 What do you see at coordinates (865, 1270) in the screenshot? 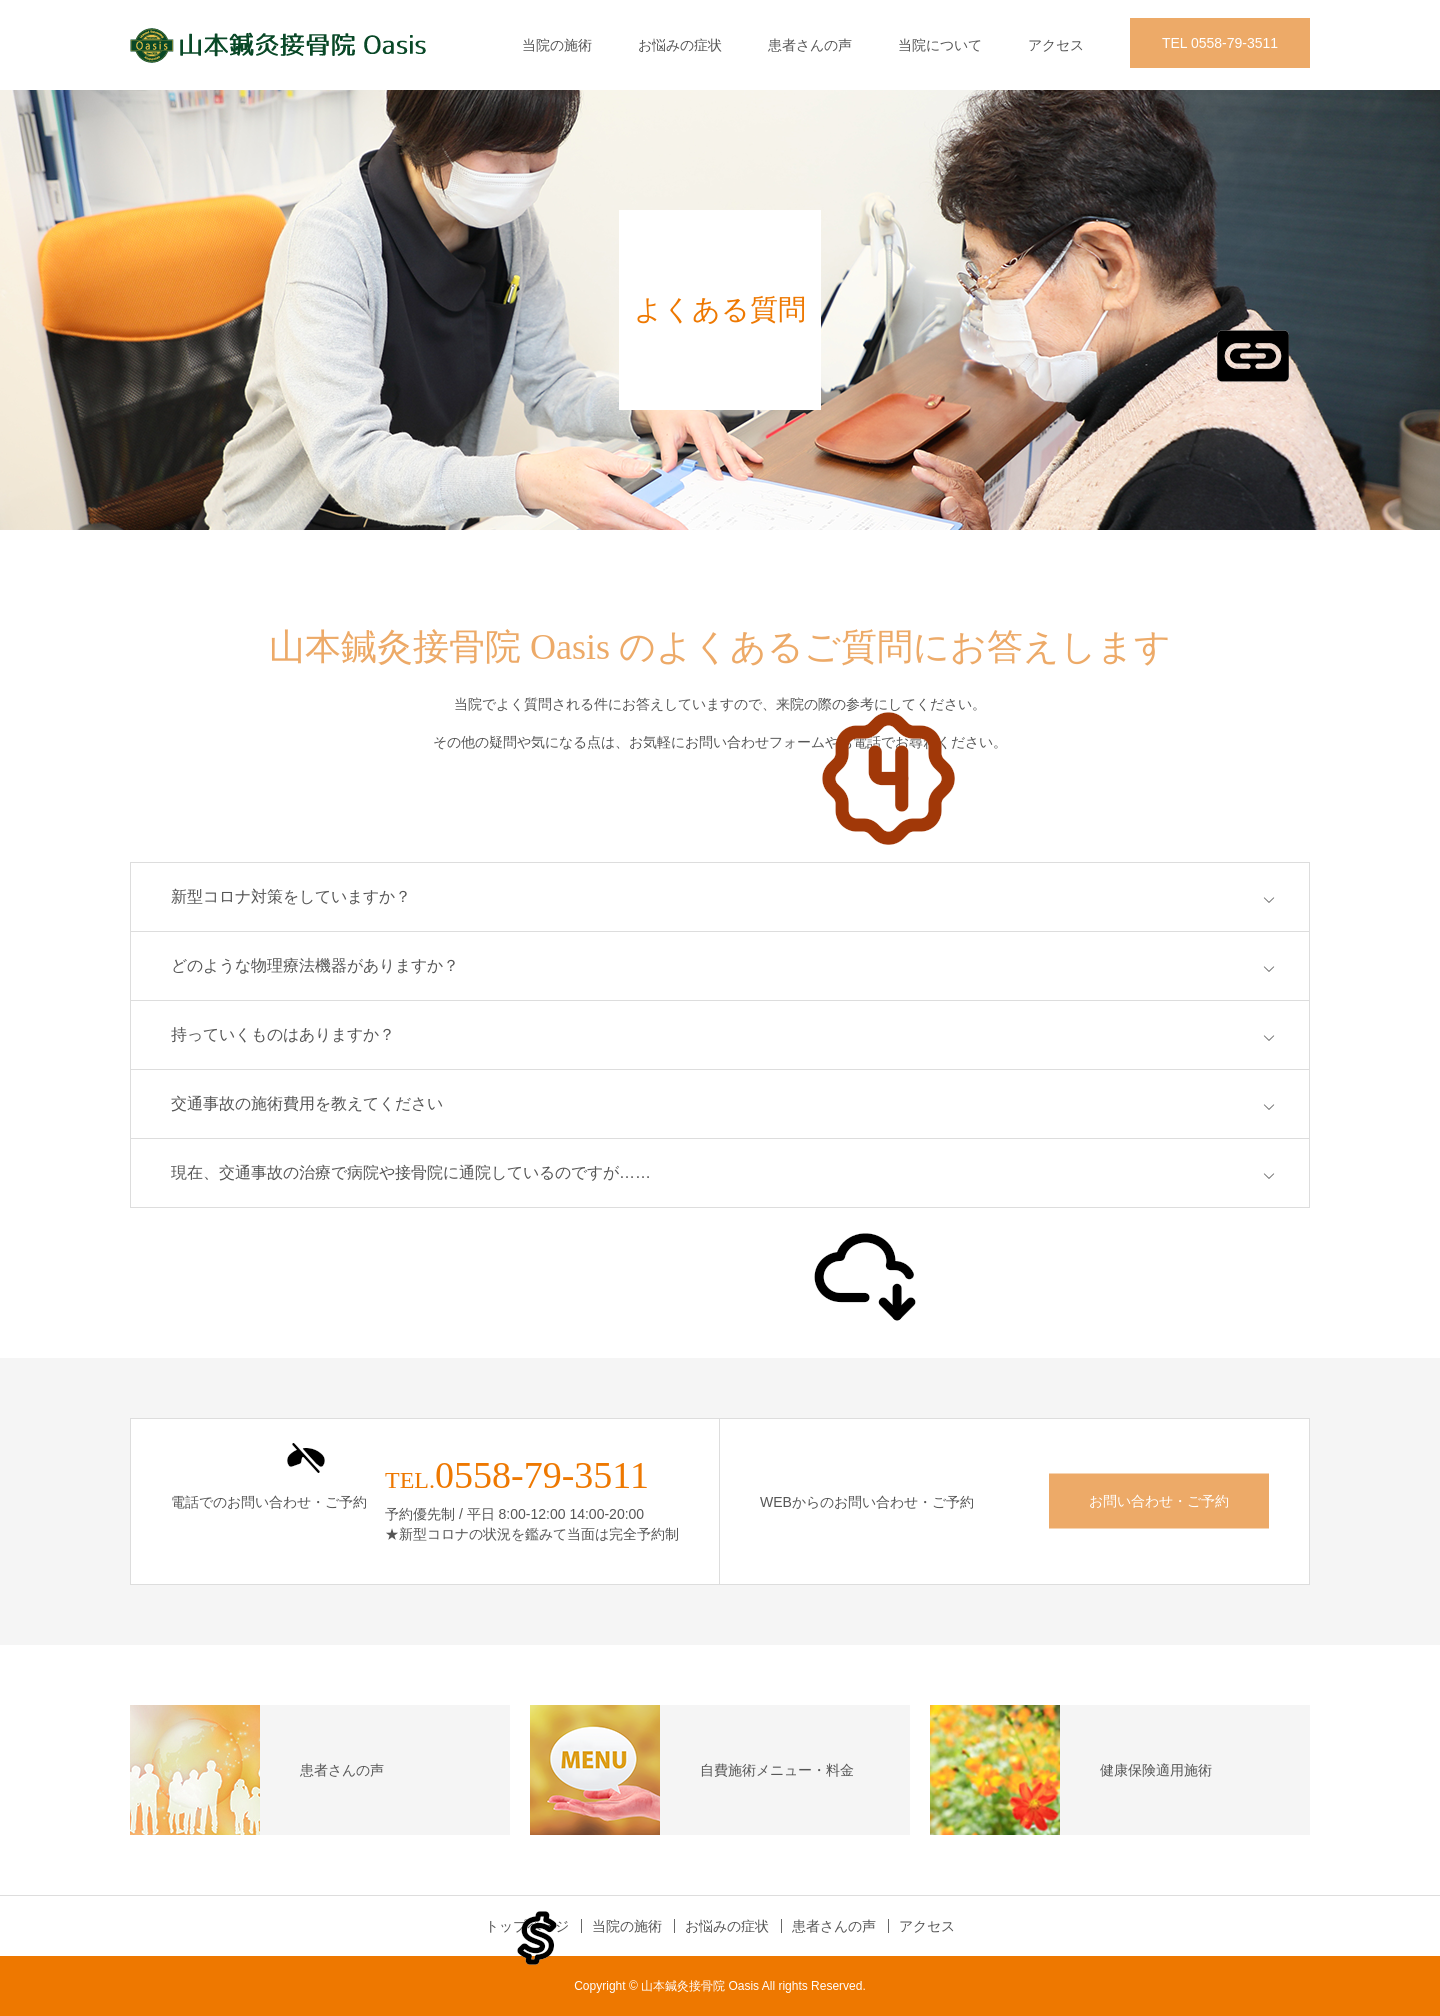
I see `download from cloud storage` at bounding box center [865, 1270].